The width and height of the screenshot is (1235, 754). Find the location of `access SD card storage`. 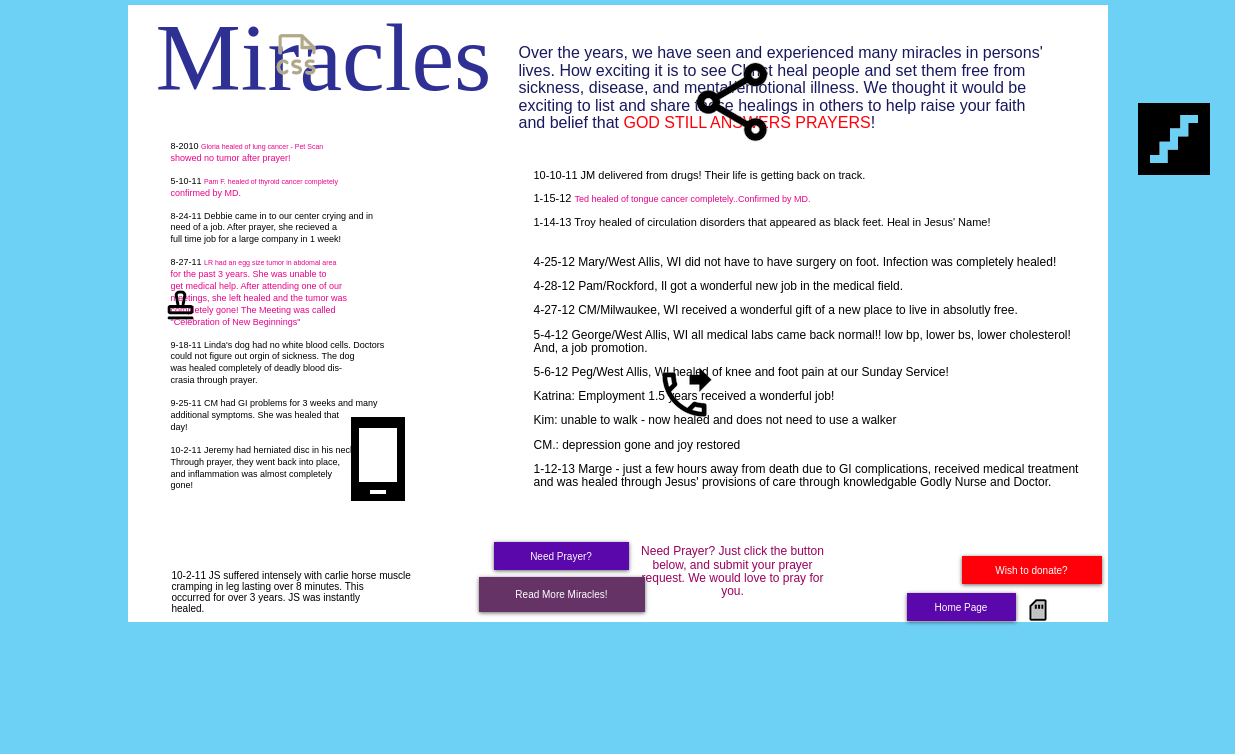

access SD card storage is located at coordinates (1038, 610).